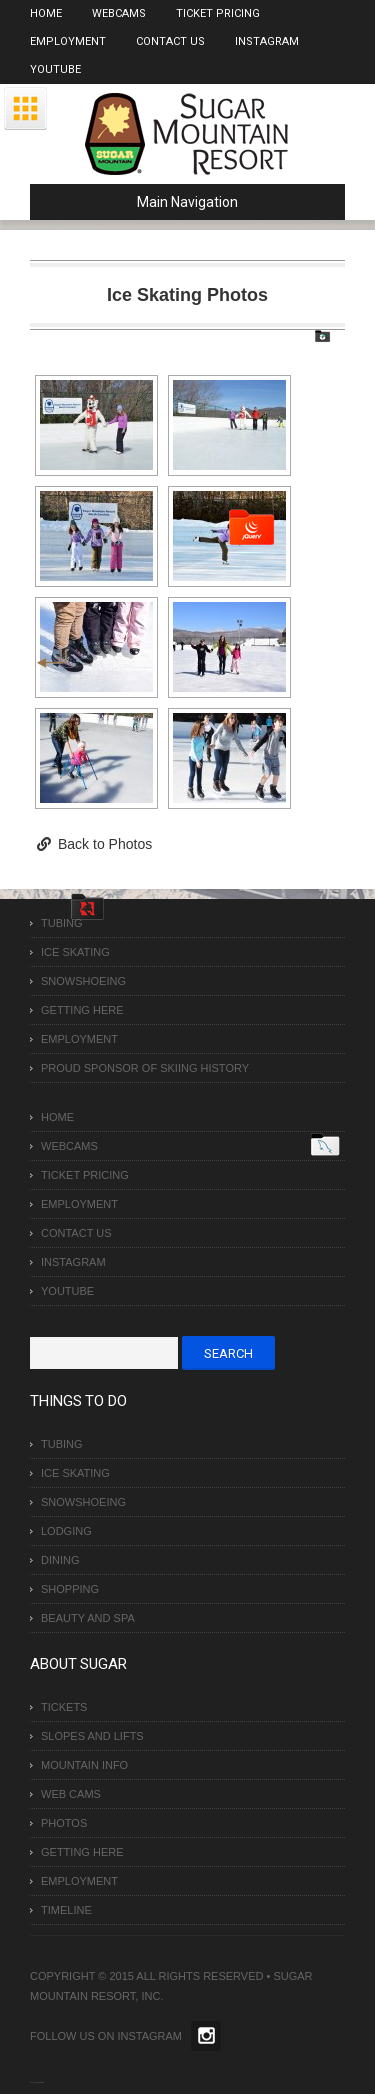  I want to click on view items in grid layout, so click(25, 108).